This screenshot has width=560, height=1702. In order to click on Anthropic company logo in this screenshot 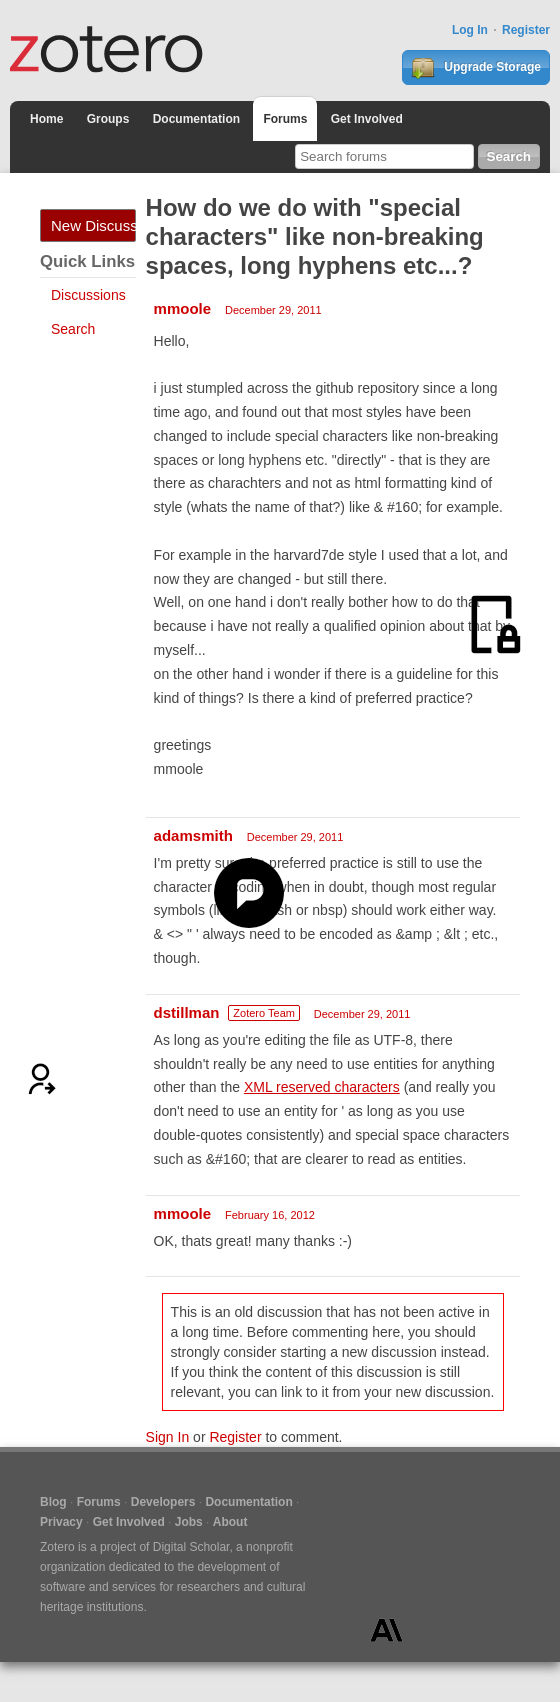, I will do `click(386, 1629)`.